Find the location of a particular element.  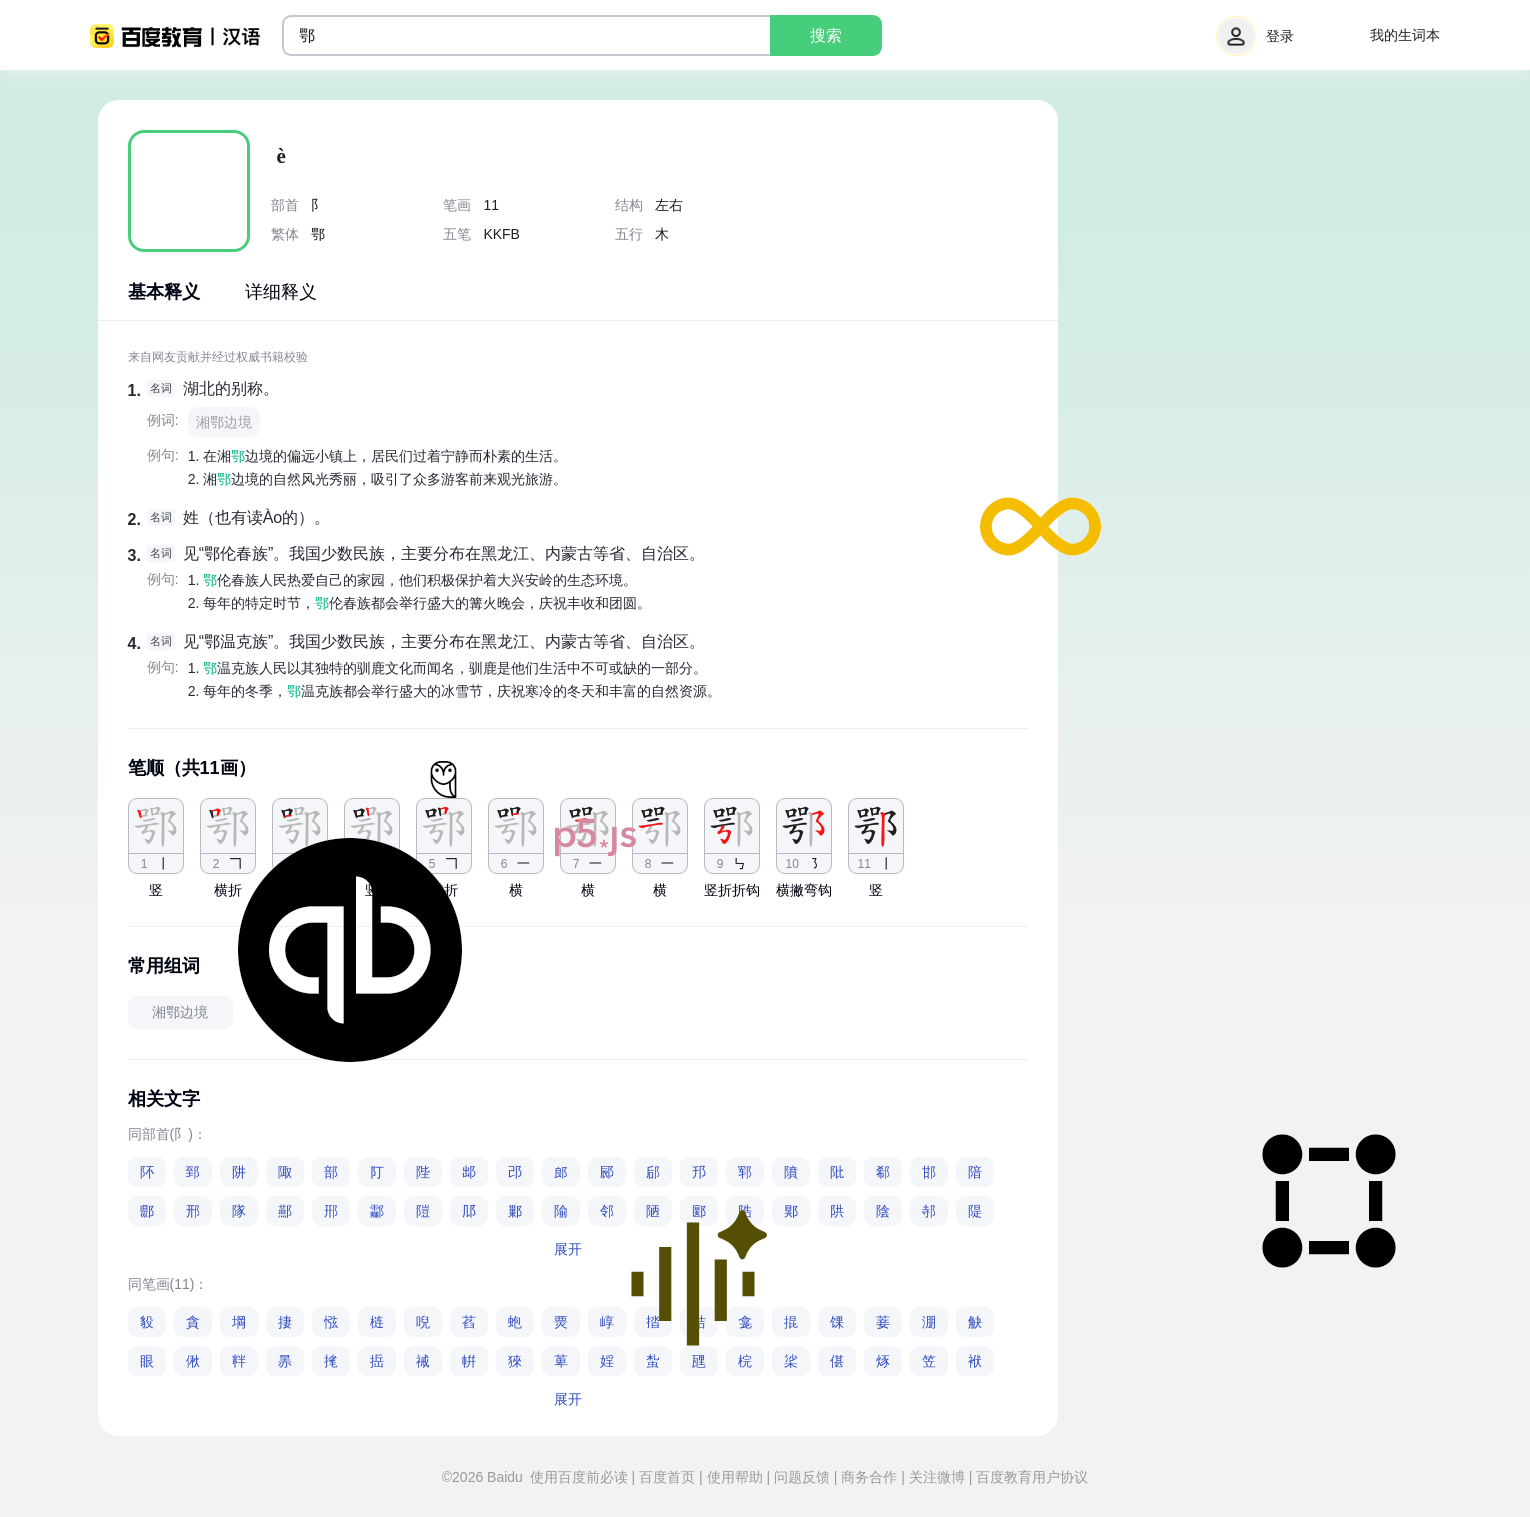

open QuickBooks accounting software is located at coordinates (350, 950).